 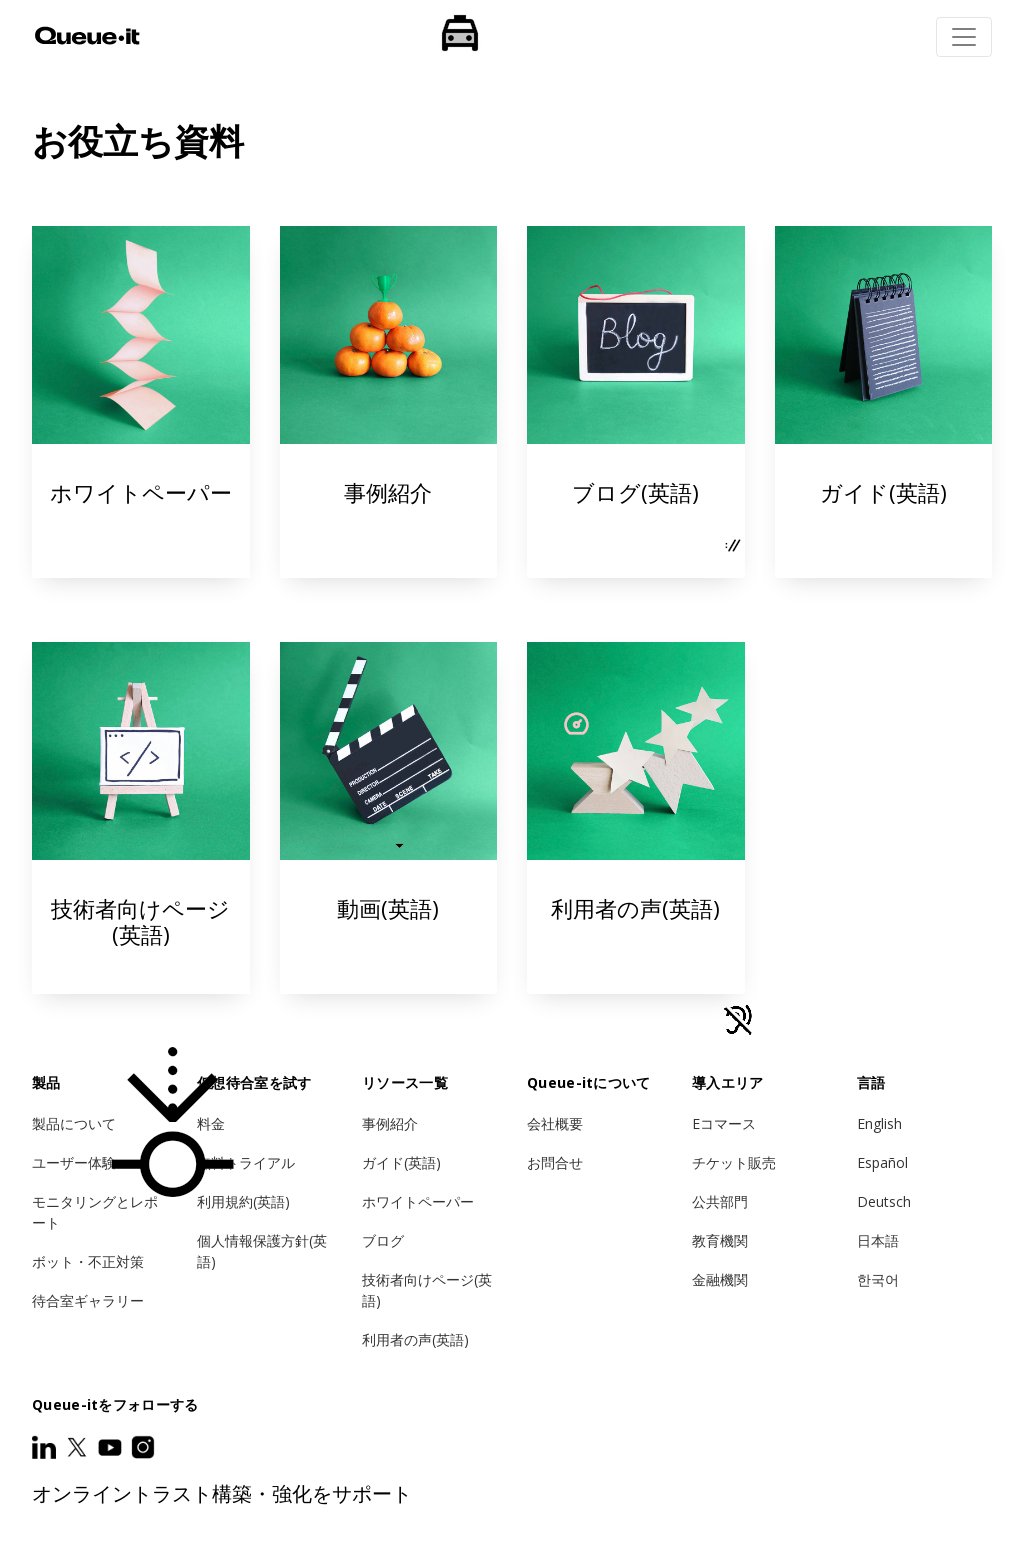 I want to click on fetch changes from remote repository, so click(x=168, y=1122).